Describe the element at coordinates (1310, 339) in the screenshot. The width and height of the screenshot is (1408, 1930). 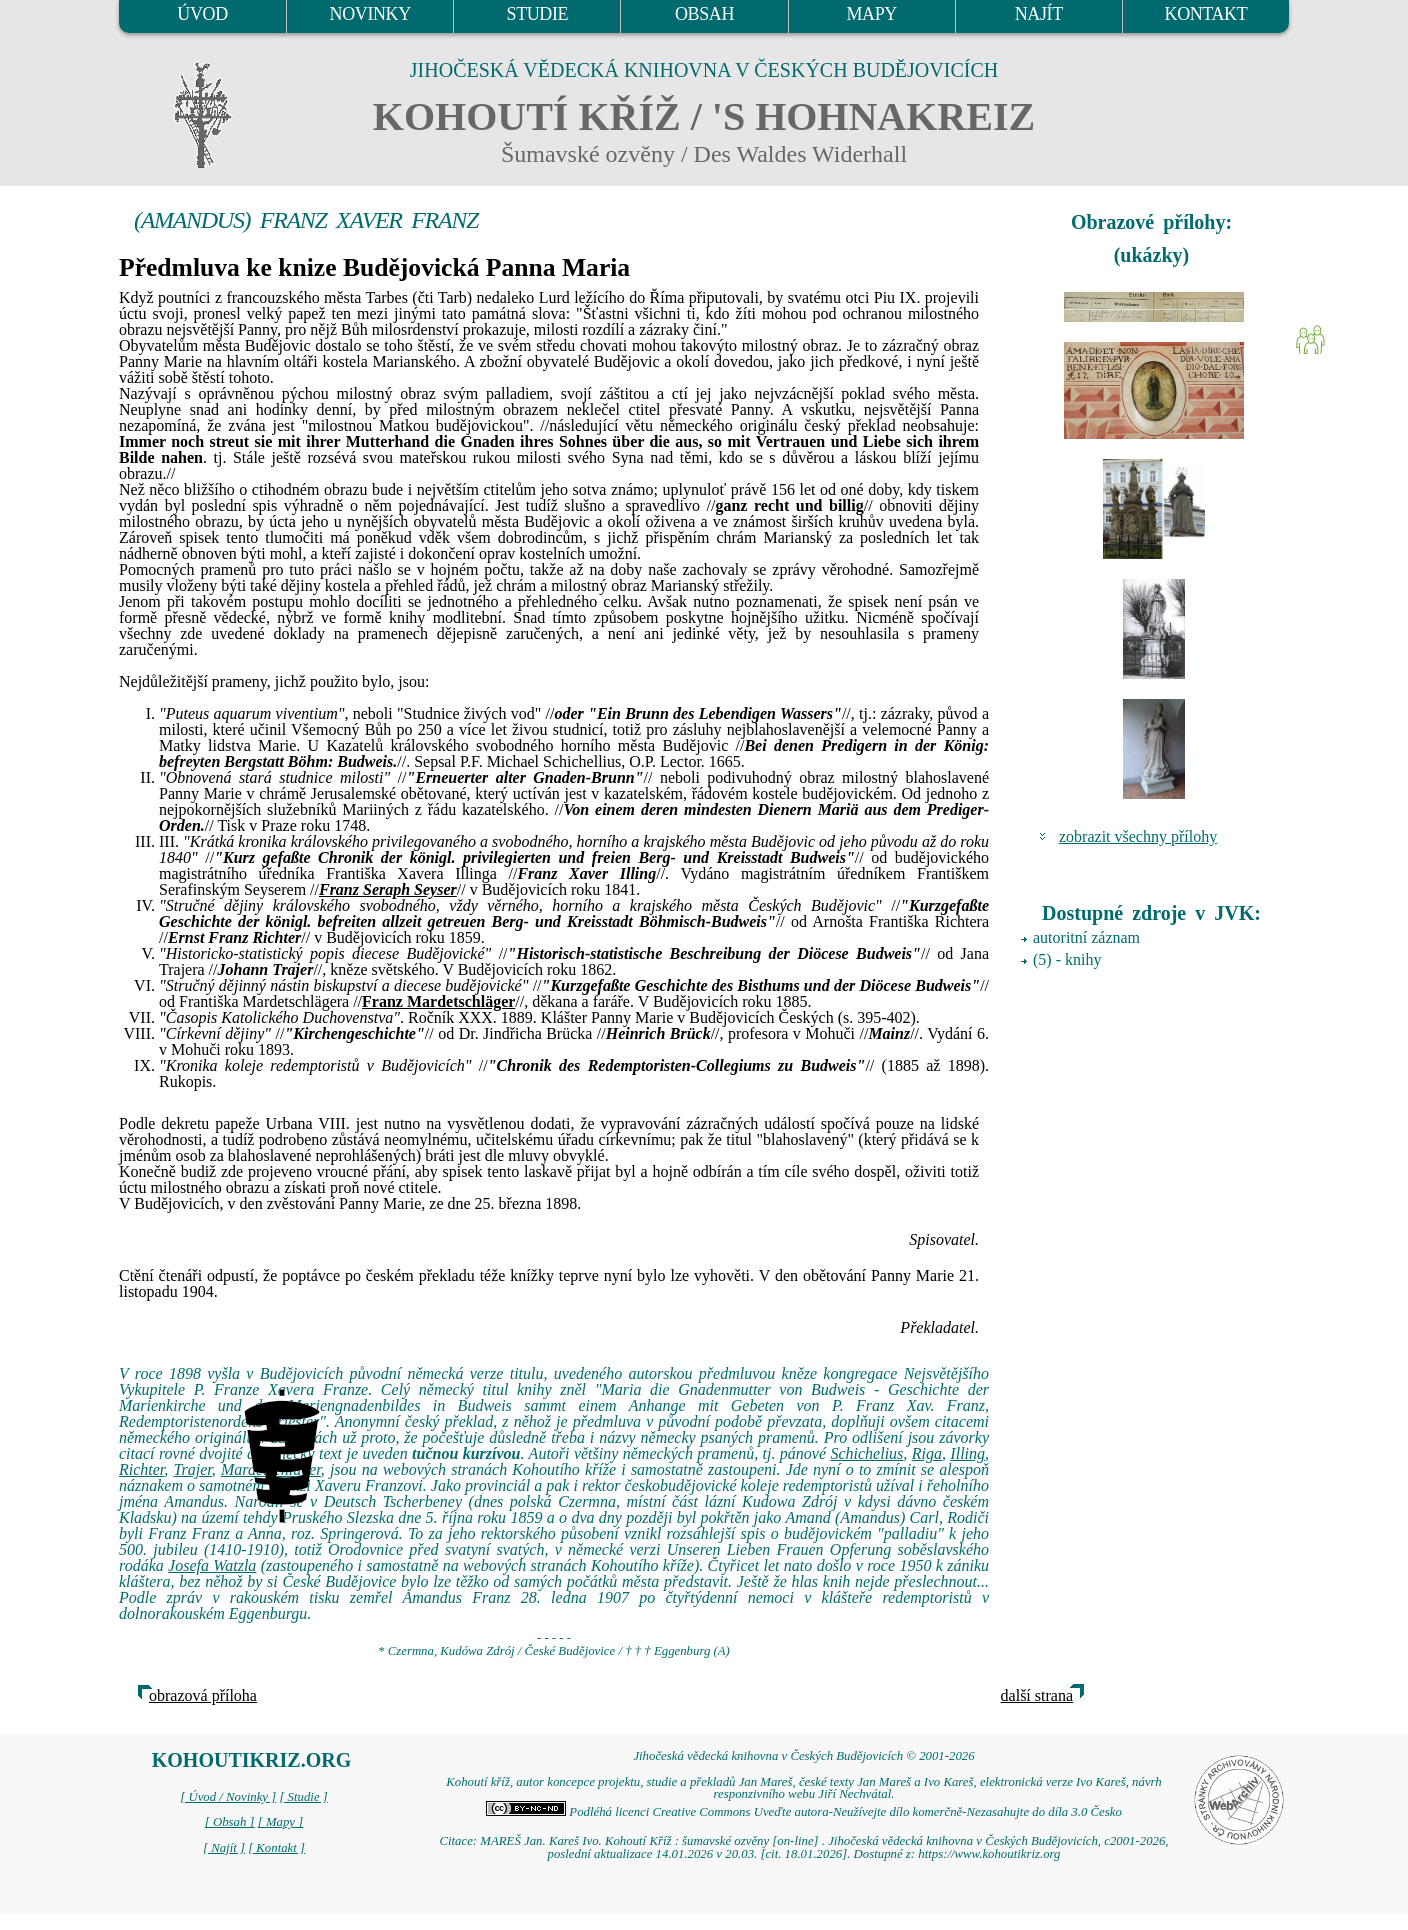
I see `view your squad or team members` at that location.